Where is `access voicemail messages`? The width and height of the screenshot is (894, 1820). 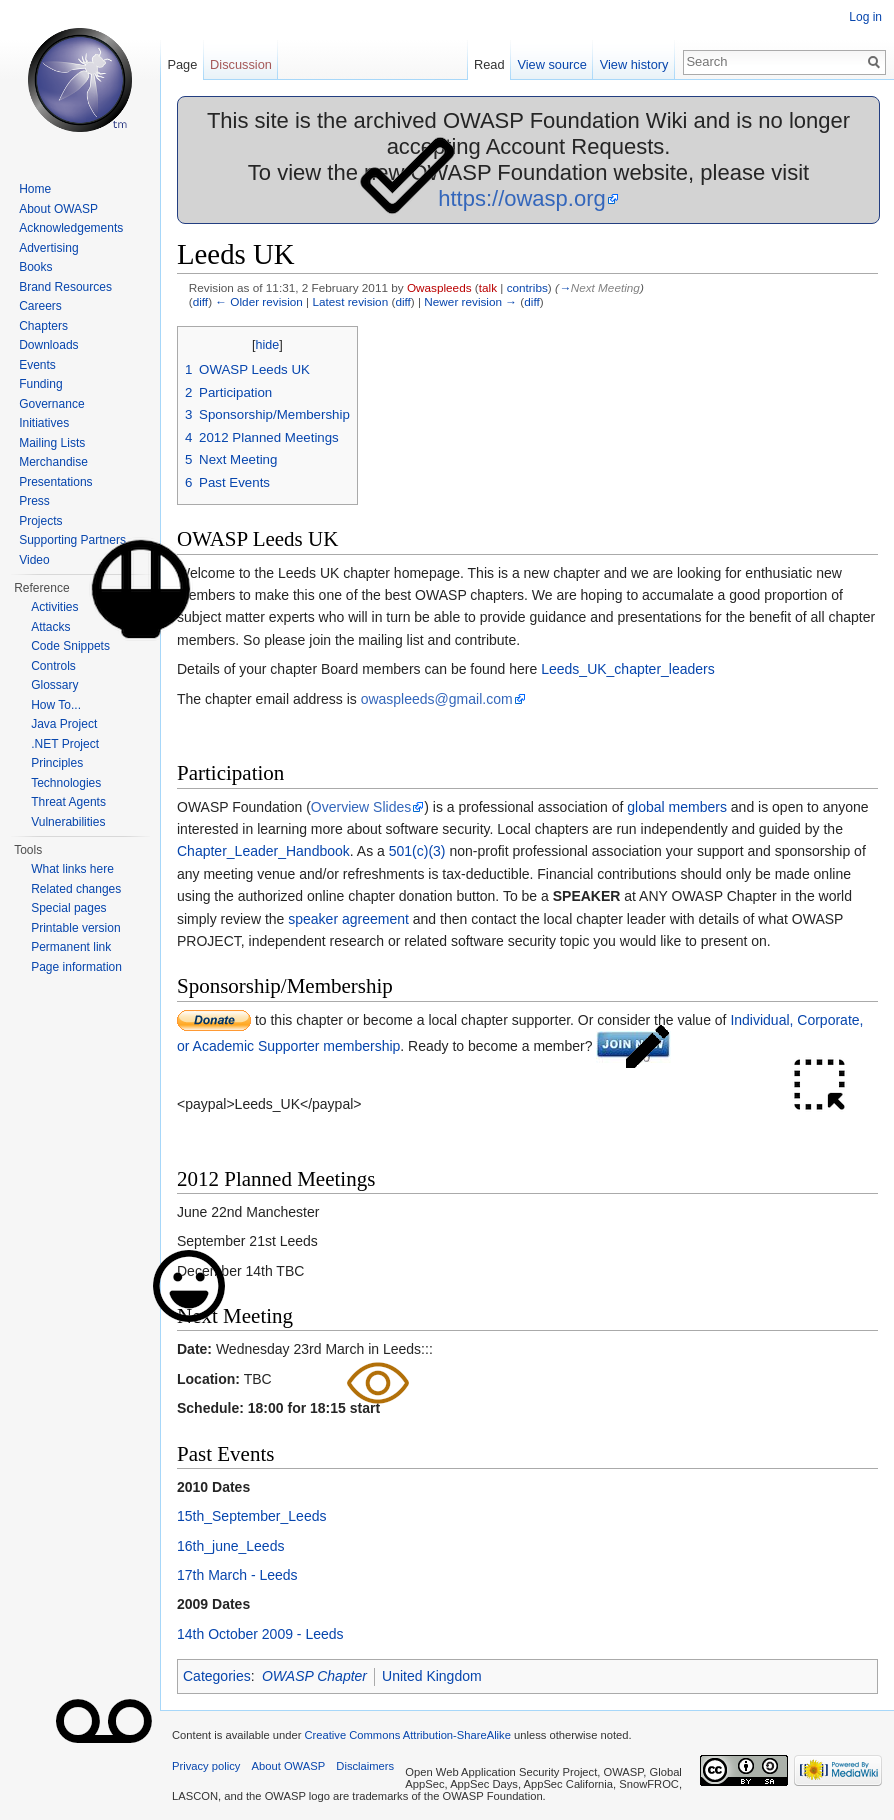 access voicemail messages is located at coordinates (104, 1723).